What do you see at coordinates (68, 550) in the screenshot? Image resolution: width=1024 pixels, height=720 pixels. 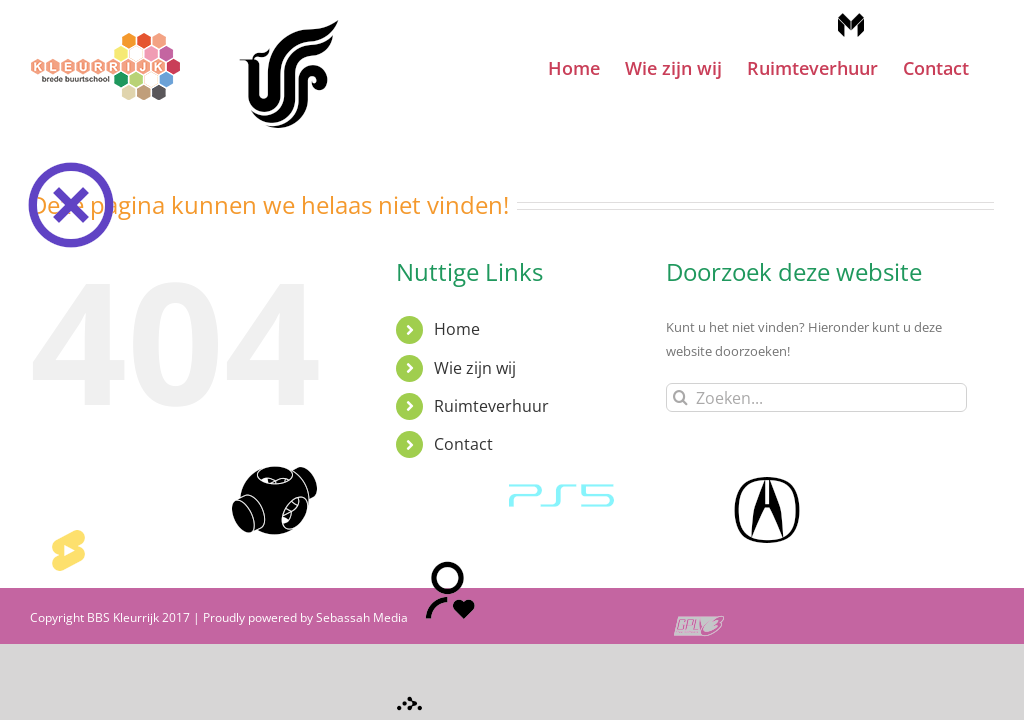 I see `open youtube shorts` at bounding box center [68, 550].